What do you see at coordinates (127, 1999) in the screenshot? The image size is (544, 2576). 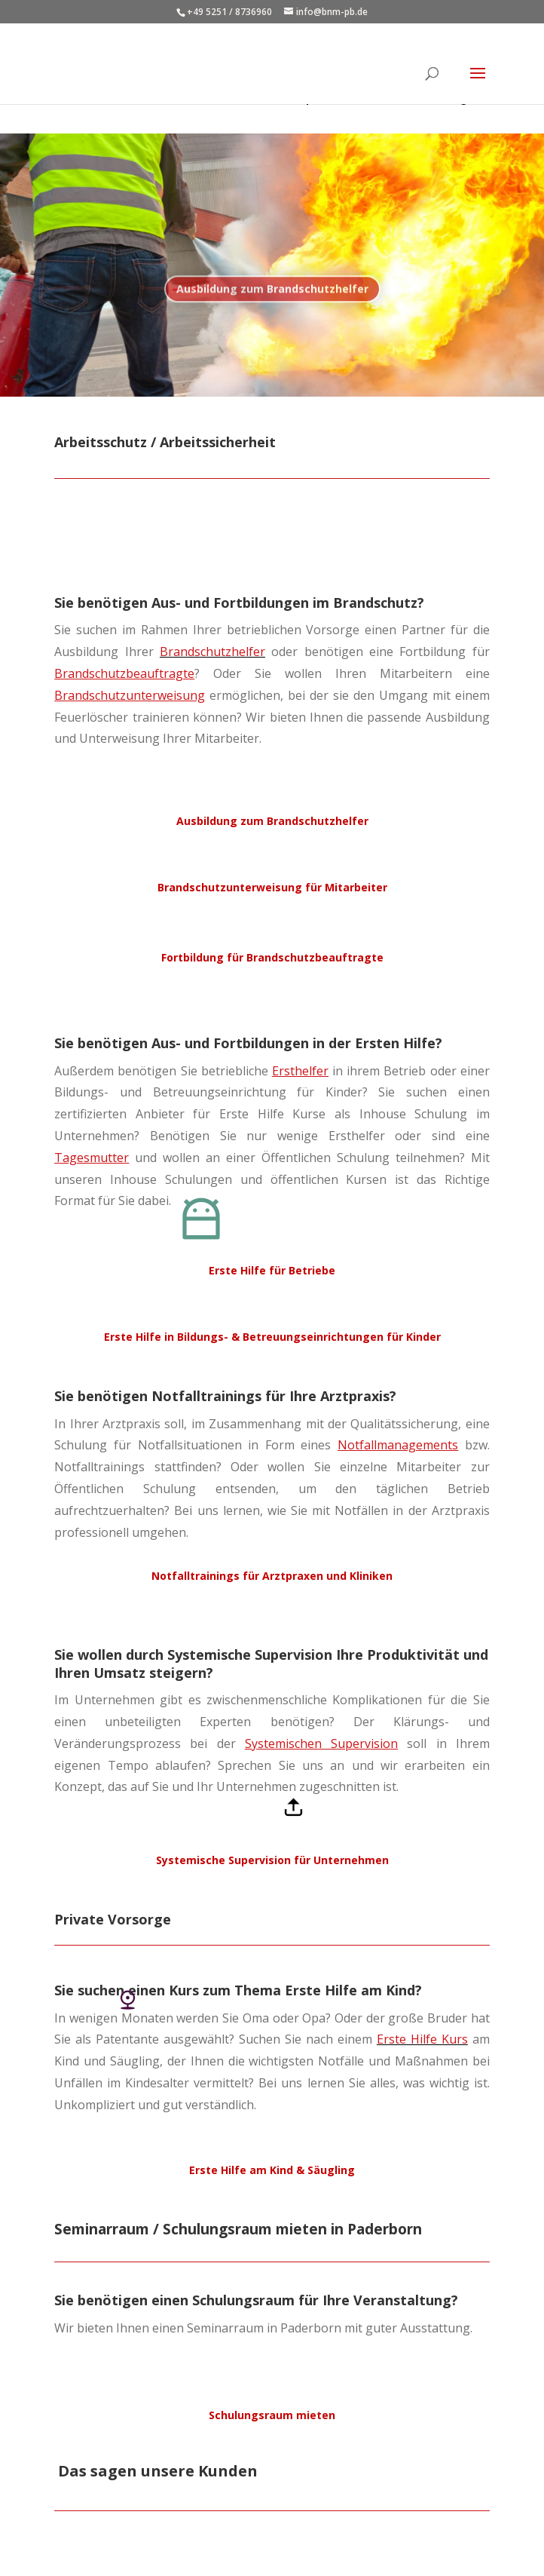 I see `set a search radius around a location` at bounding box center [127, 1999].